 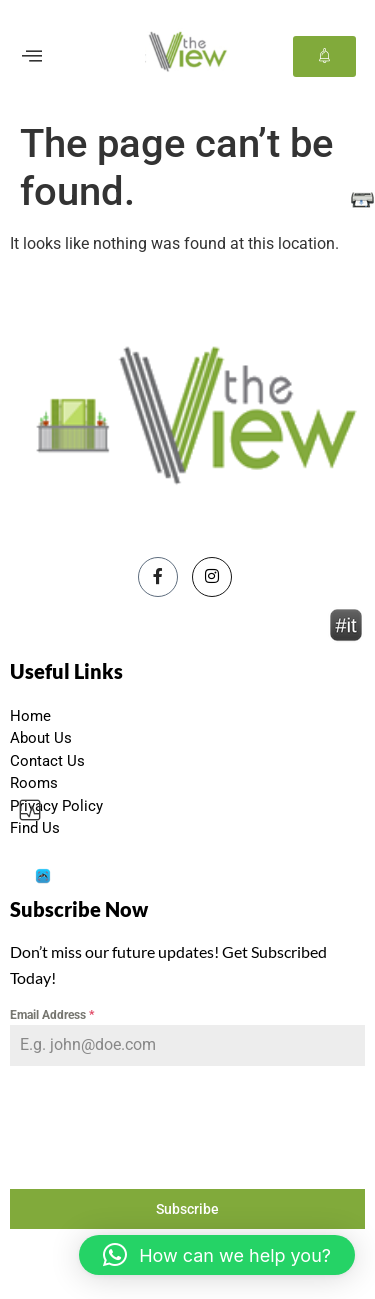 I want to click on indicates a document is currently printing, so click(x=362, y=199).